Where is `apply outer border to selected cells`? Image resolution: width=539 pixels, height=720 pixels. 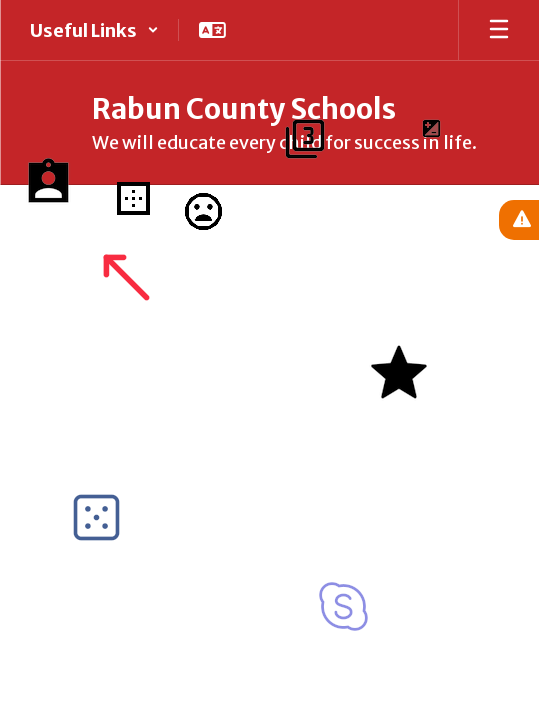 apply outer border to selected cells is located at coordinates (133, 198).